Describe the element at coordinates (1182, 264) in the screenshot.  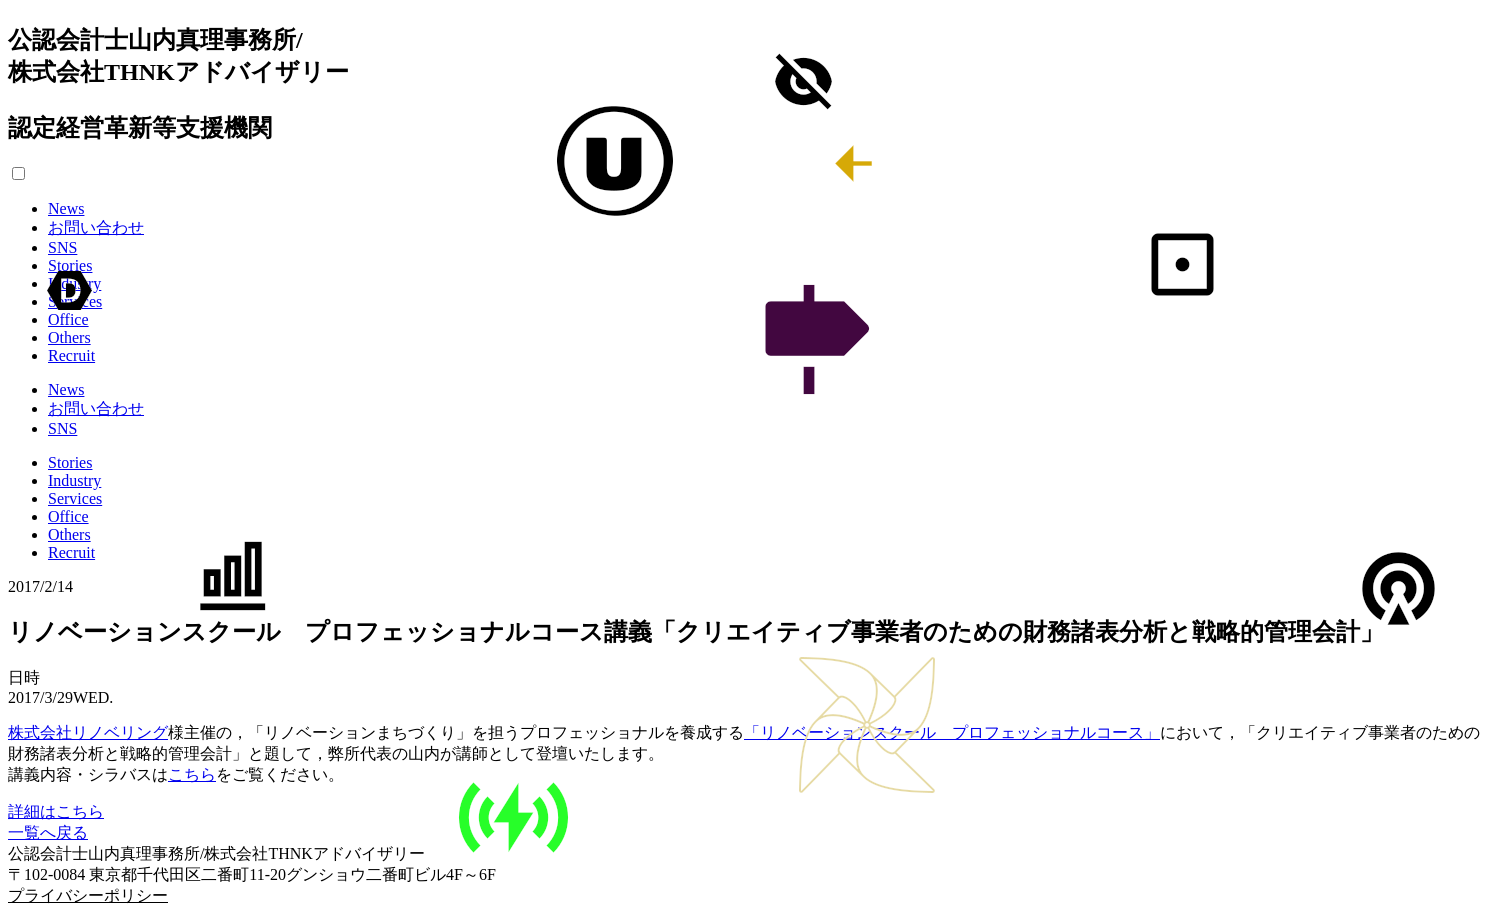
I see `roll the dice or generate a random result` at that location.